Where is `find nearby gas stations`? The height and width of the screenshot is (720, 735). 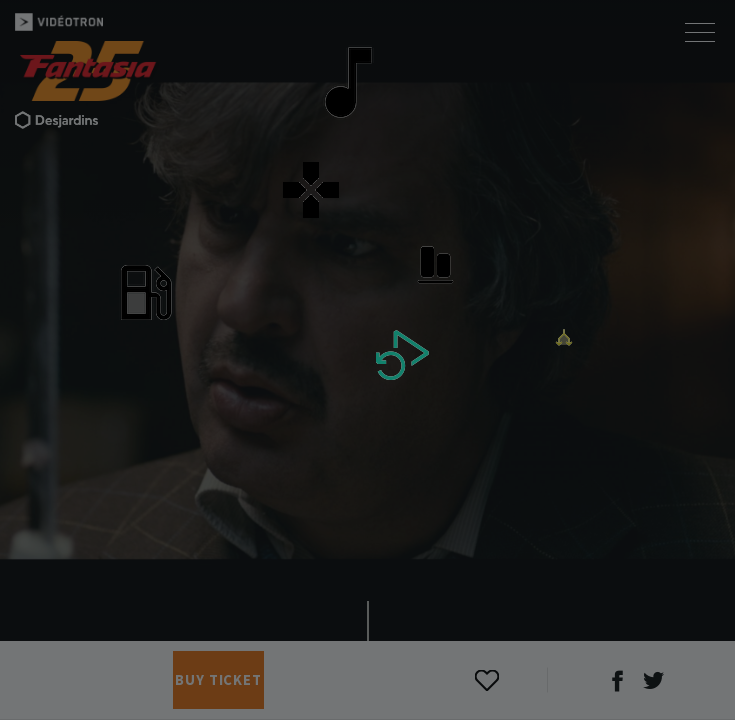
find nearby gas stations is located at coordinates (145, 292).